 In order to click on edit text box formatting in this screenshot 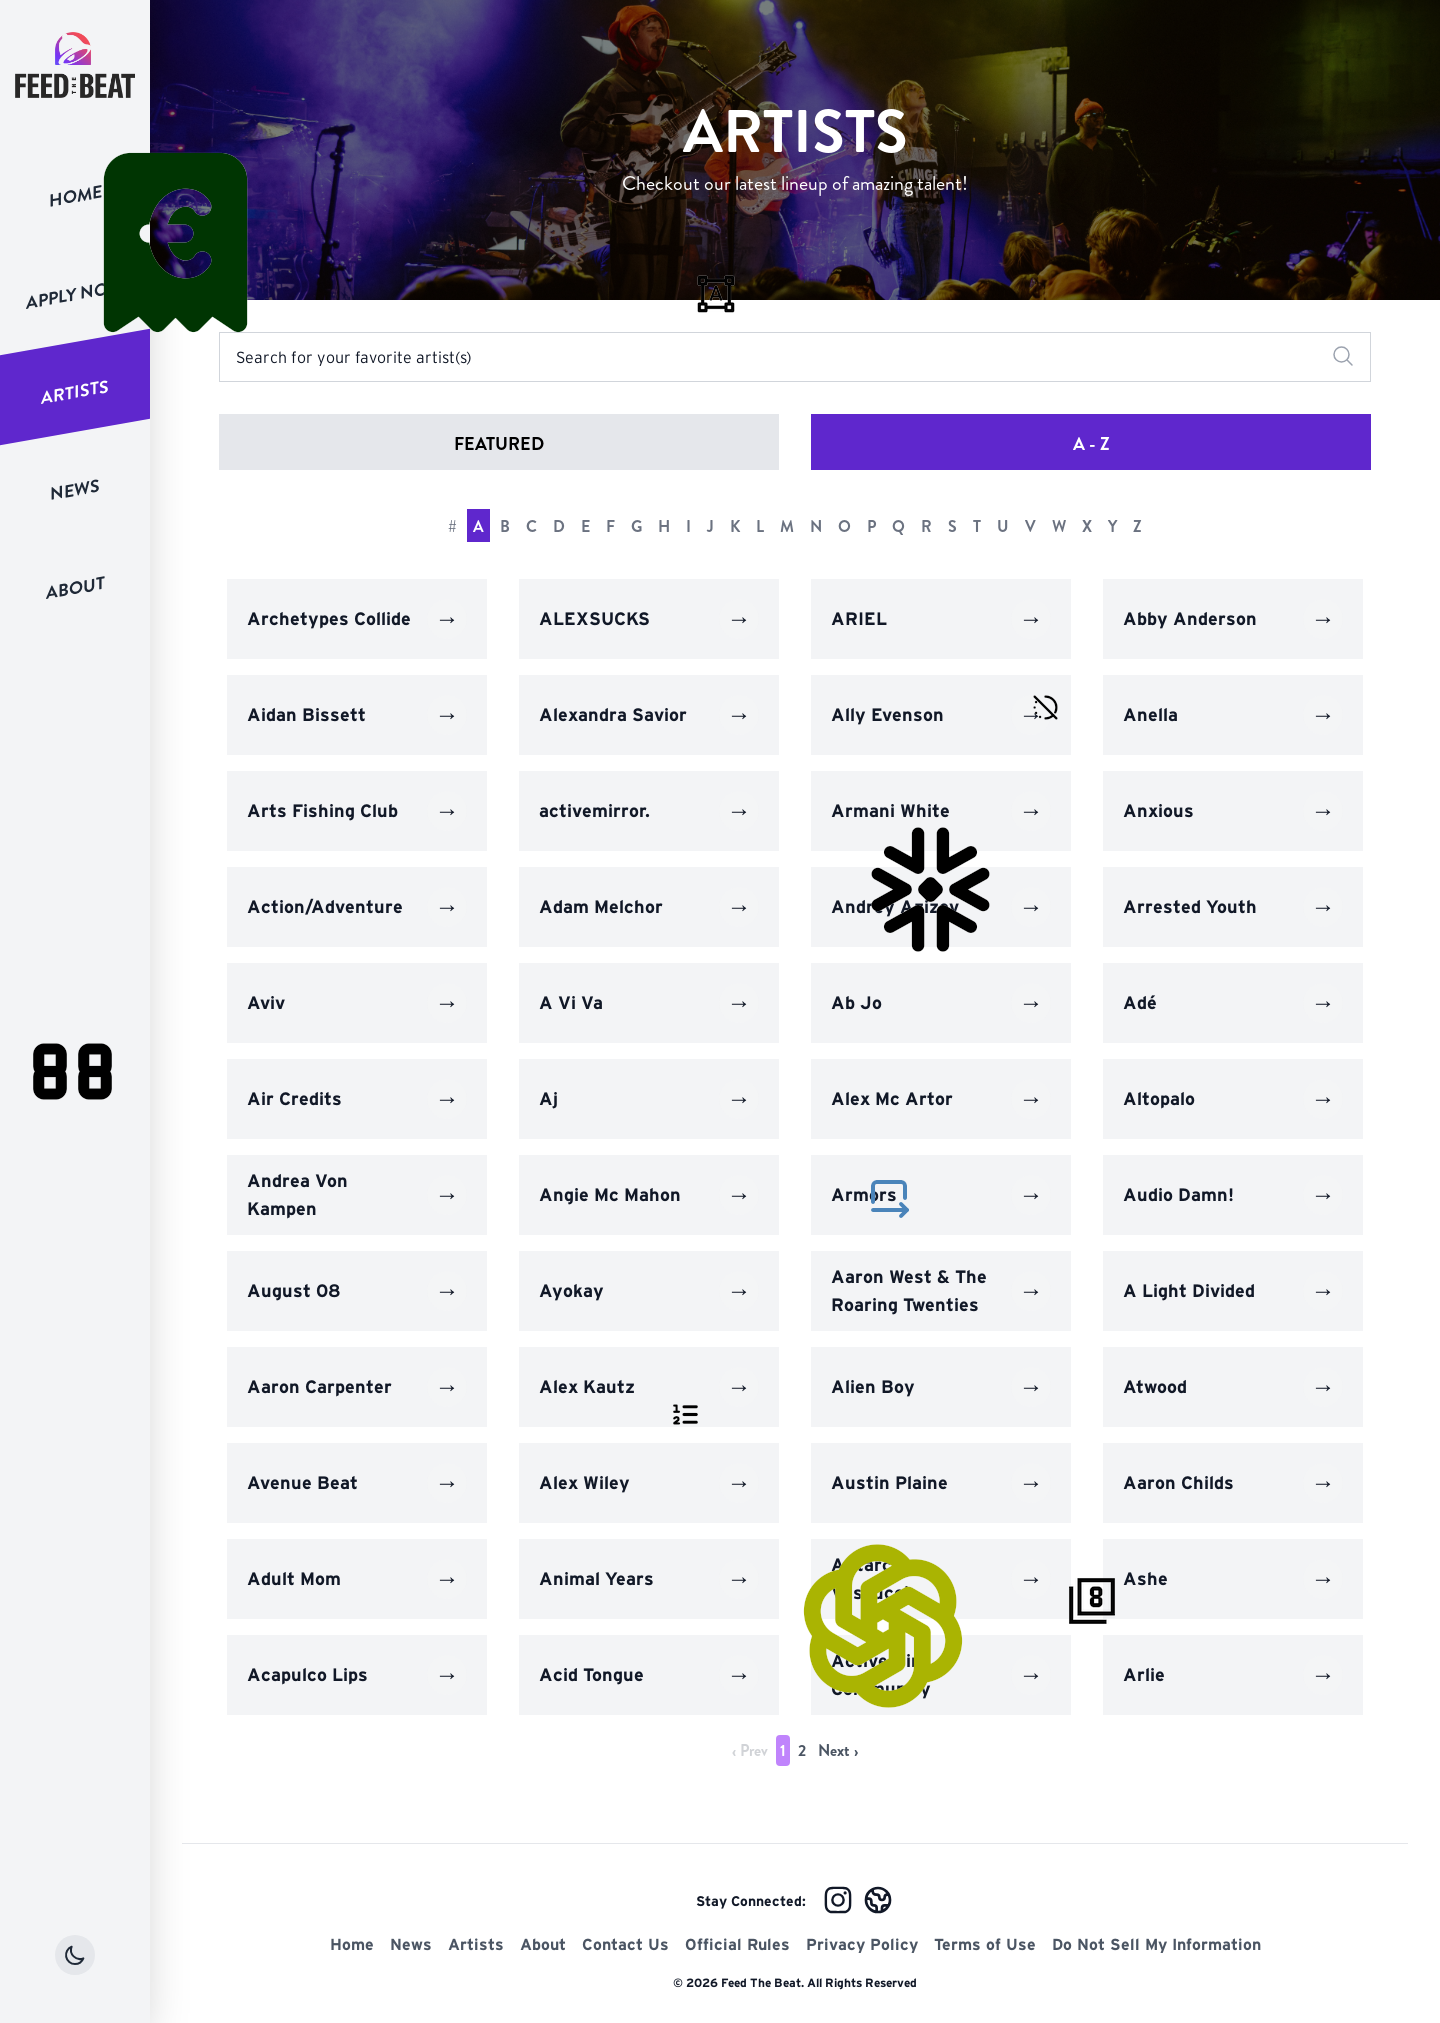, I will do `click(716, 294)`.